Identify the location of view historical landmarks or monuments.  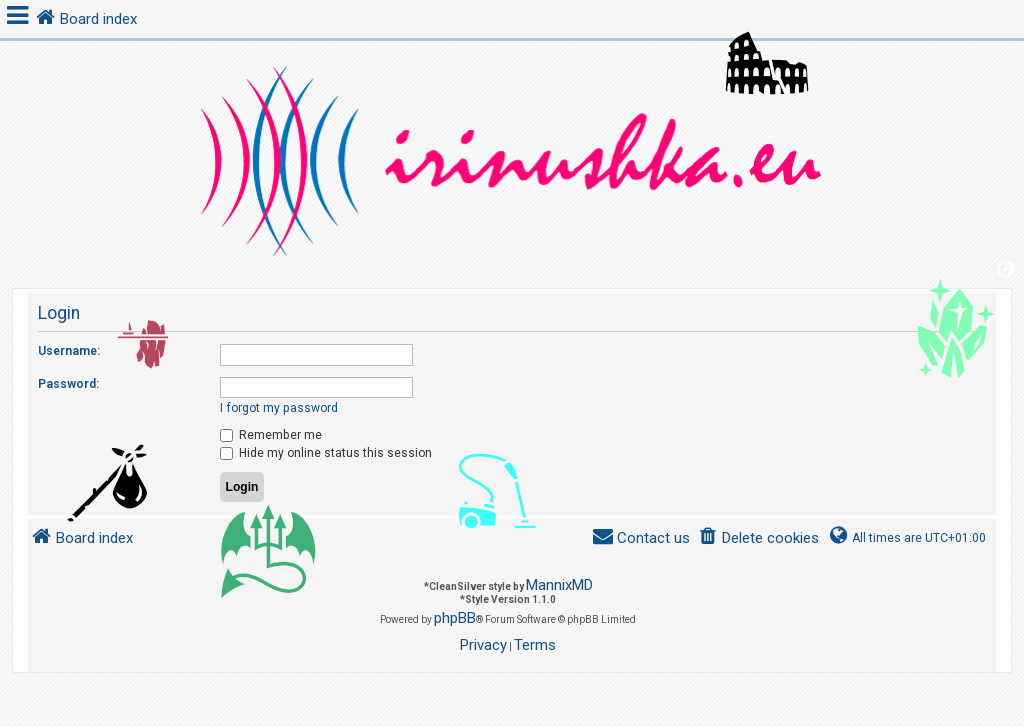
(767, 63).